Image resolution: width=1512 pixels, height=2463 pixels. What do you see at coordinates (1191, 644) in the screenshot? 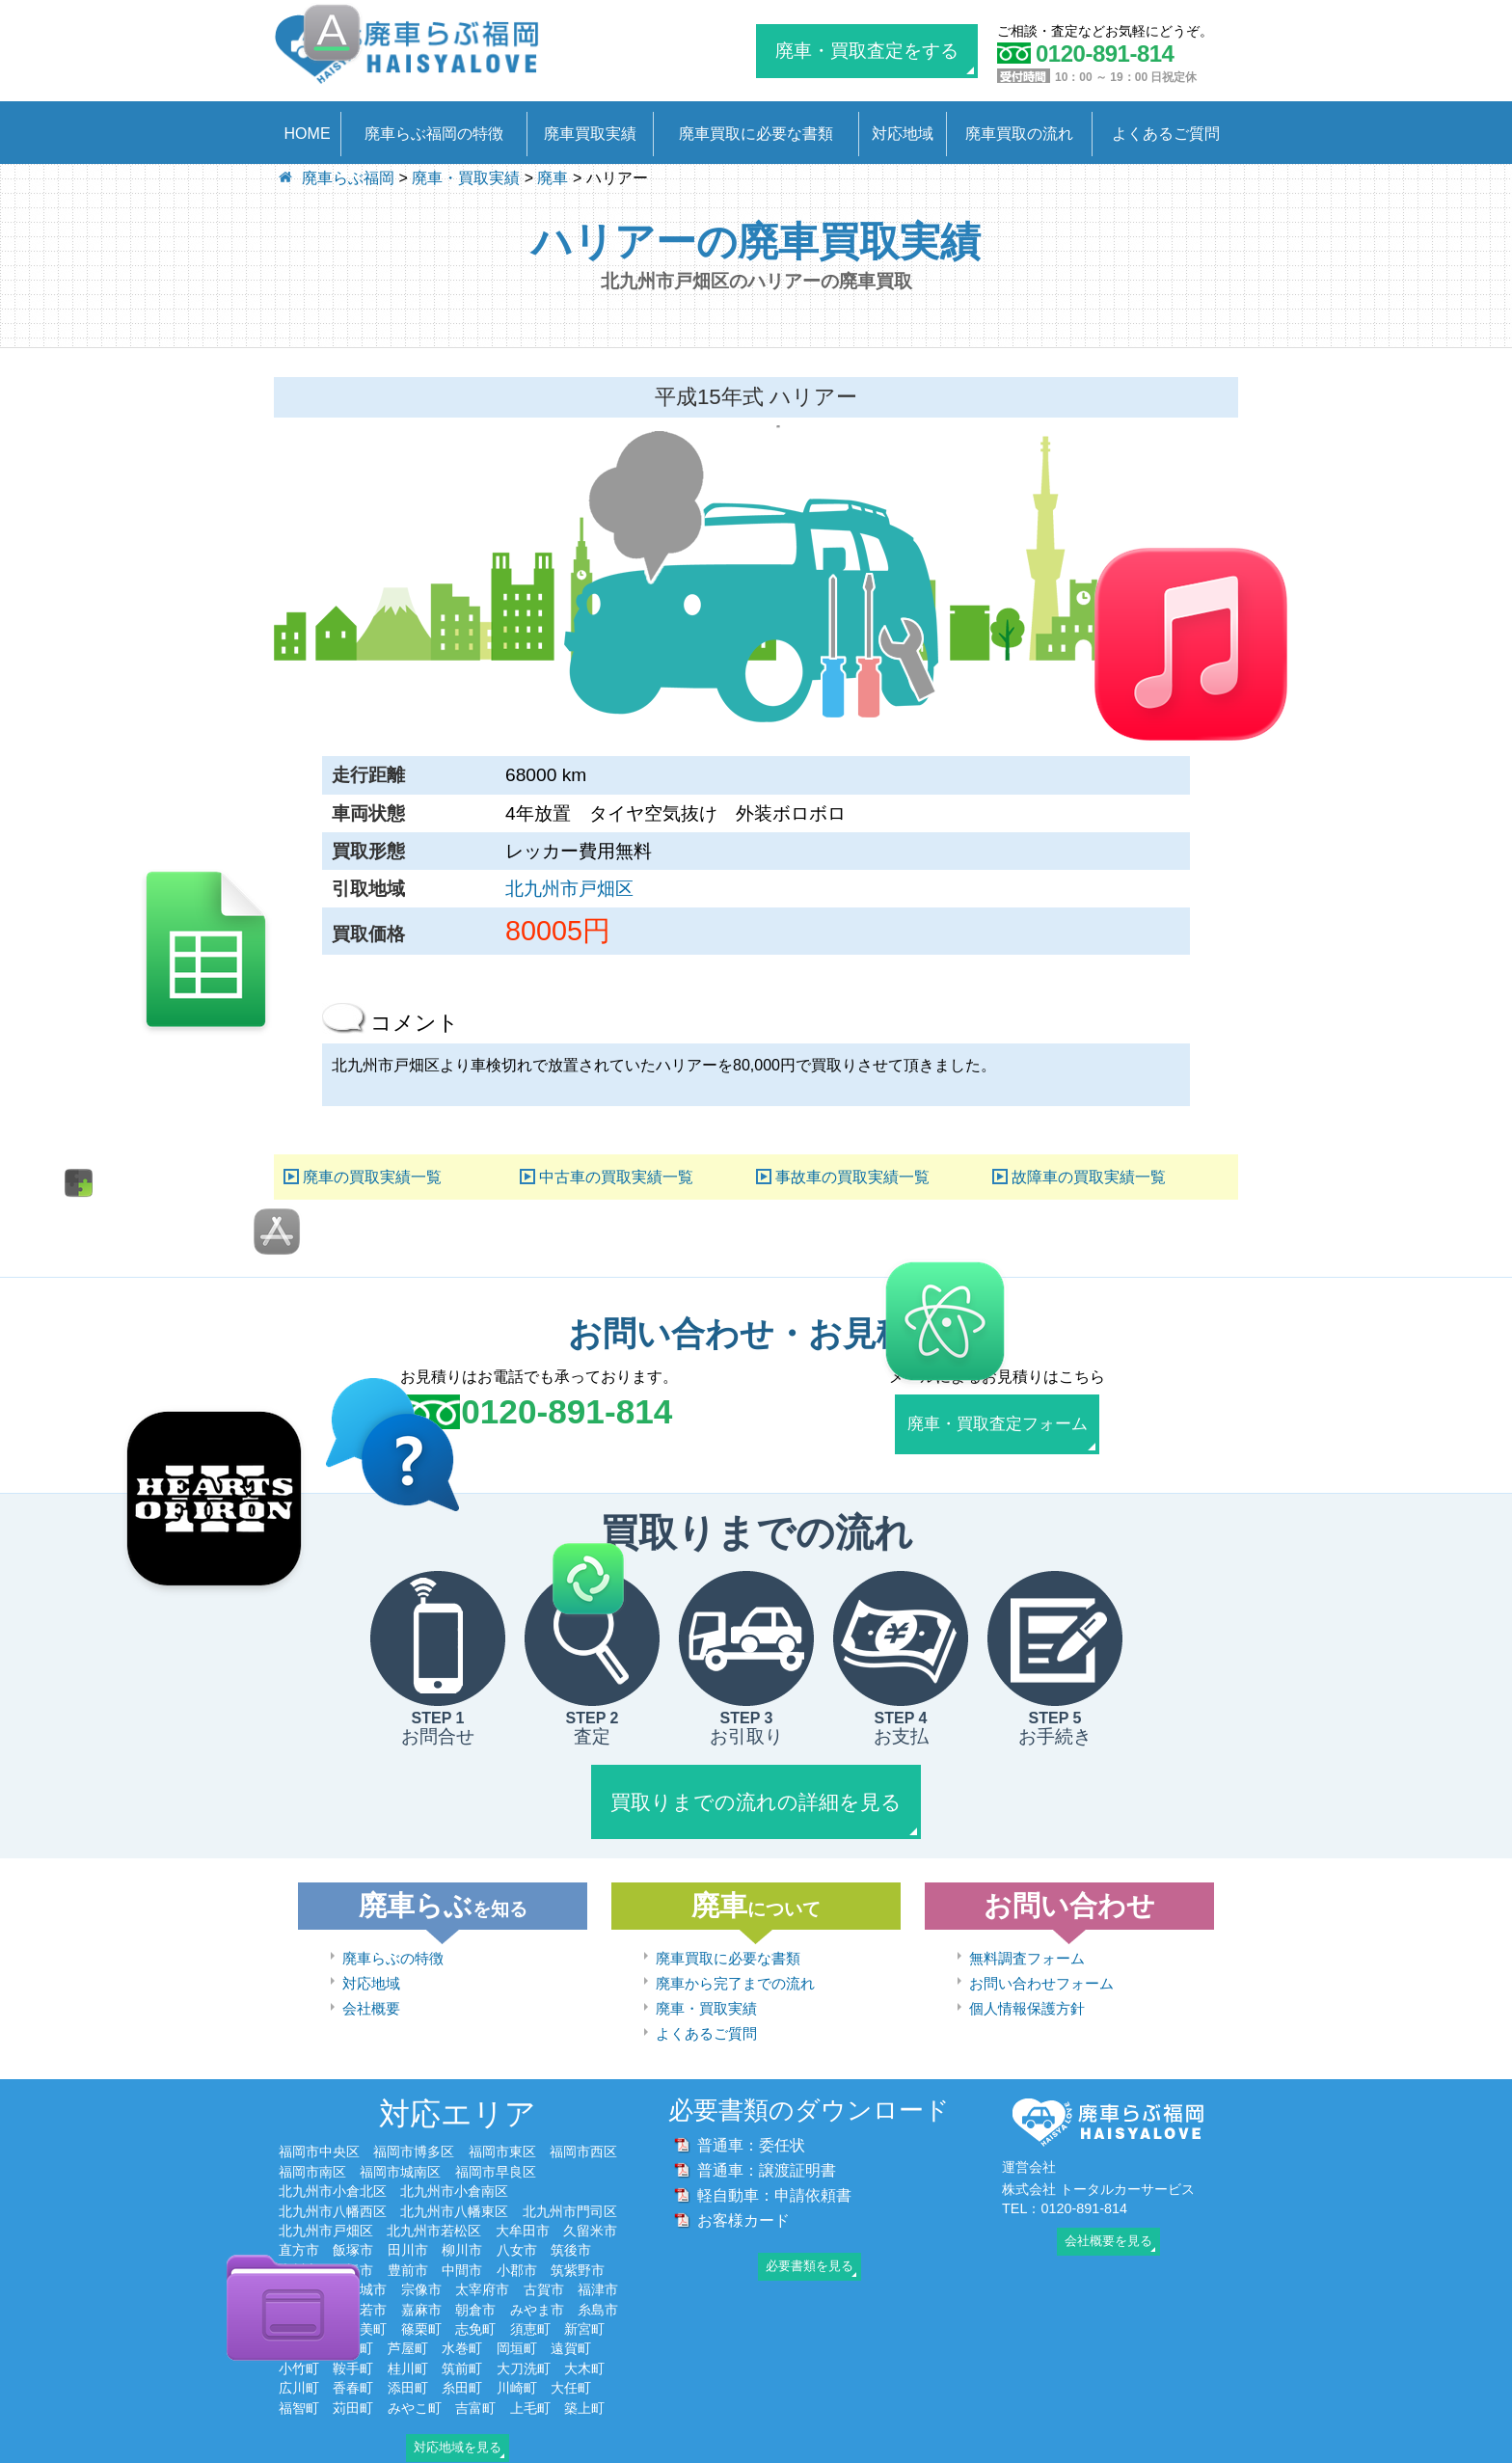
I see `open the gnome music app` at bounding box center [1191, 644].